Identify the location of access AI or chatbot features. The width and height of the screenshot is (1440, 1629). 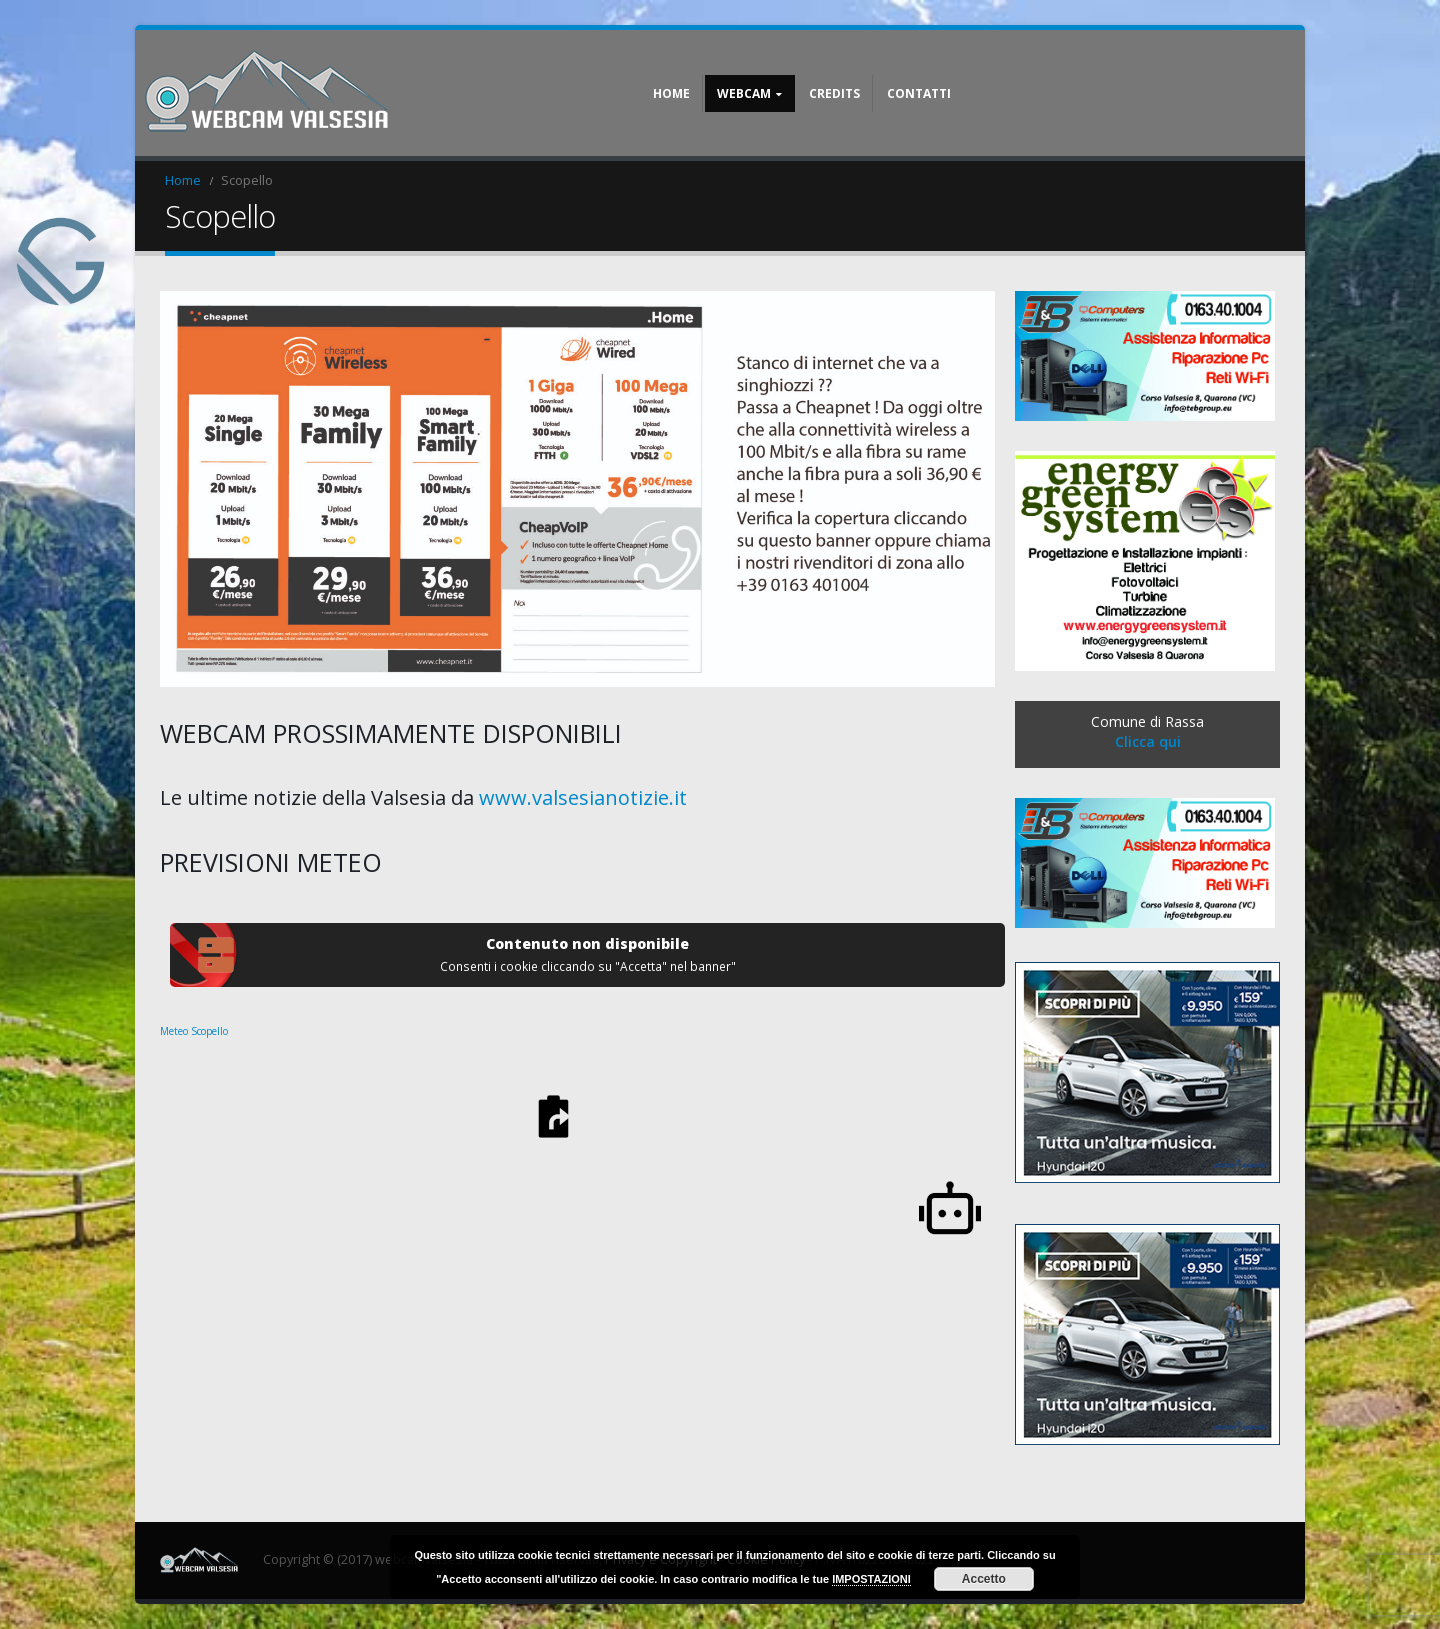
(950, 1211).